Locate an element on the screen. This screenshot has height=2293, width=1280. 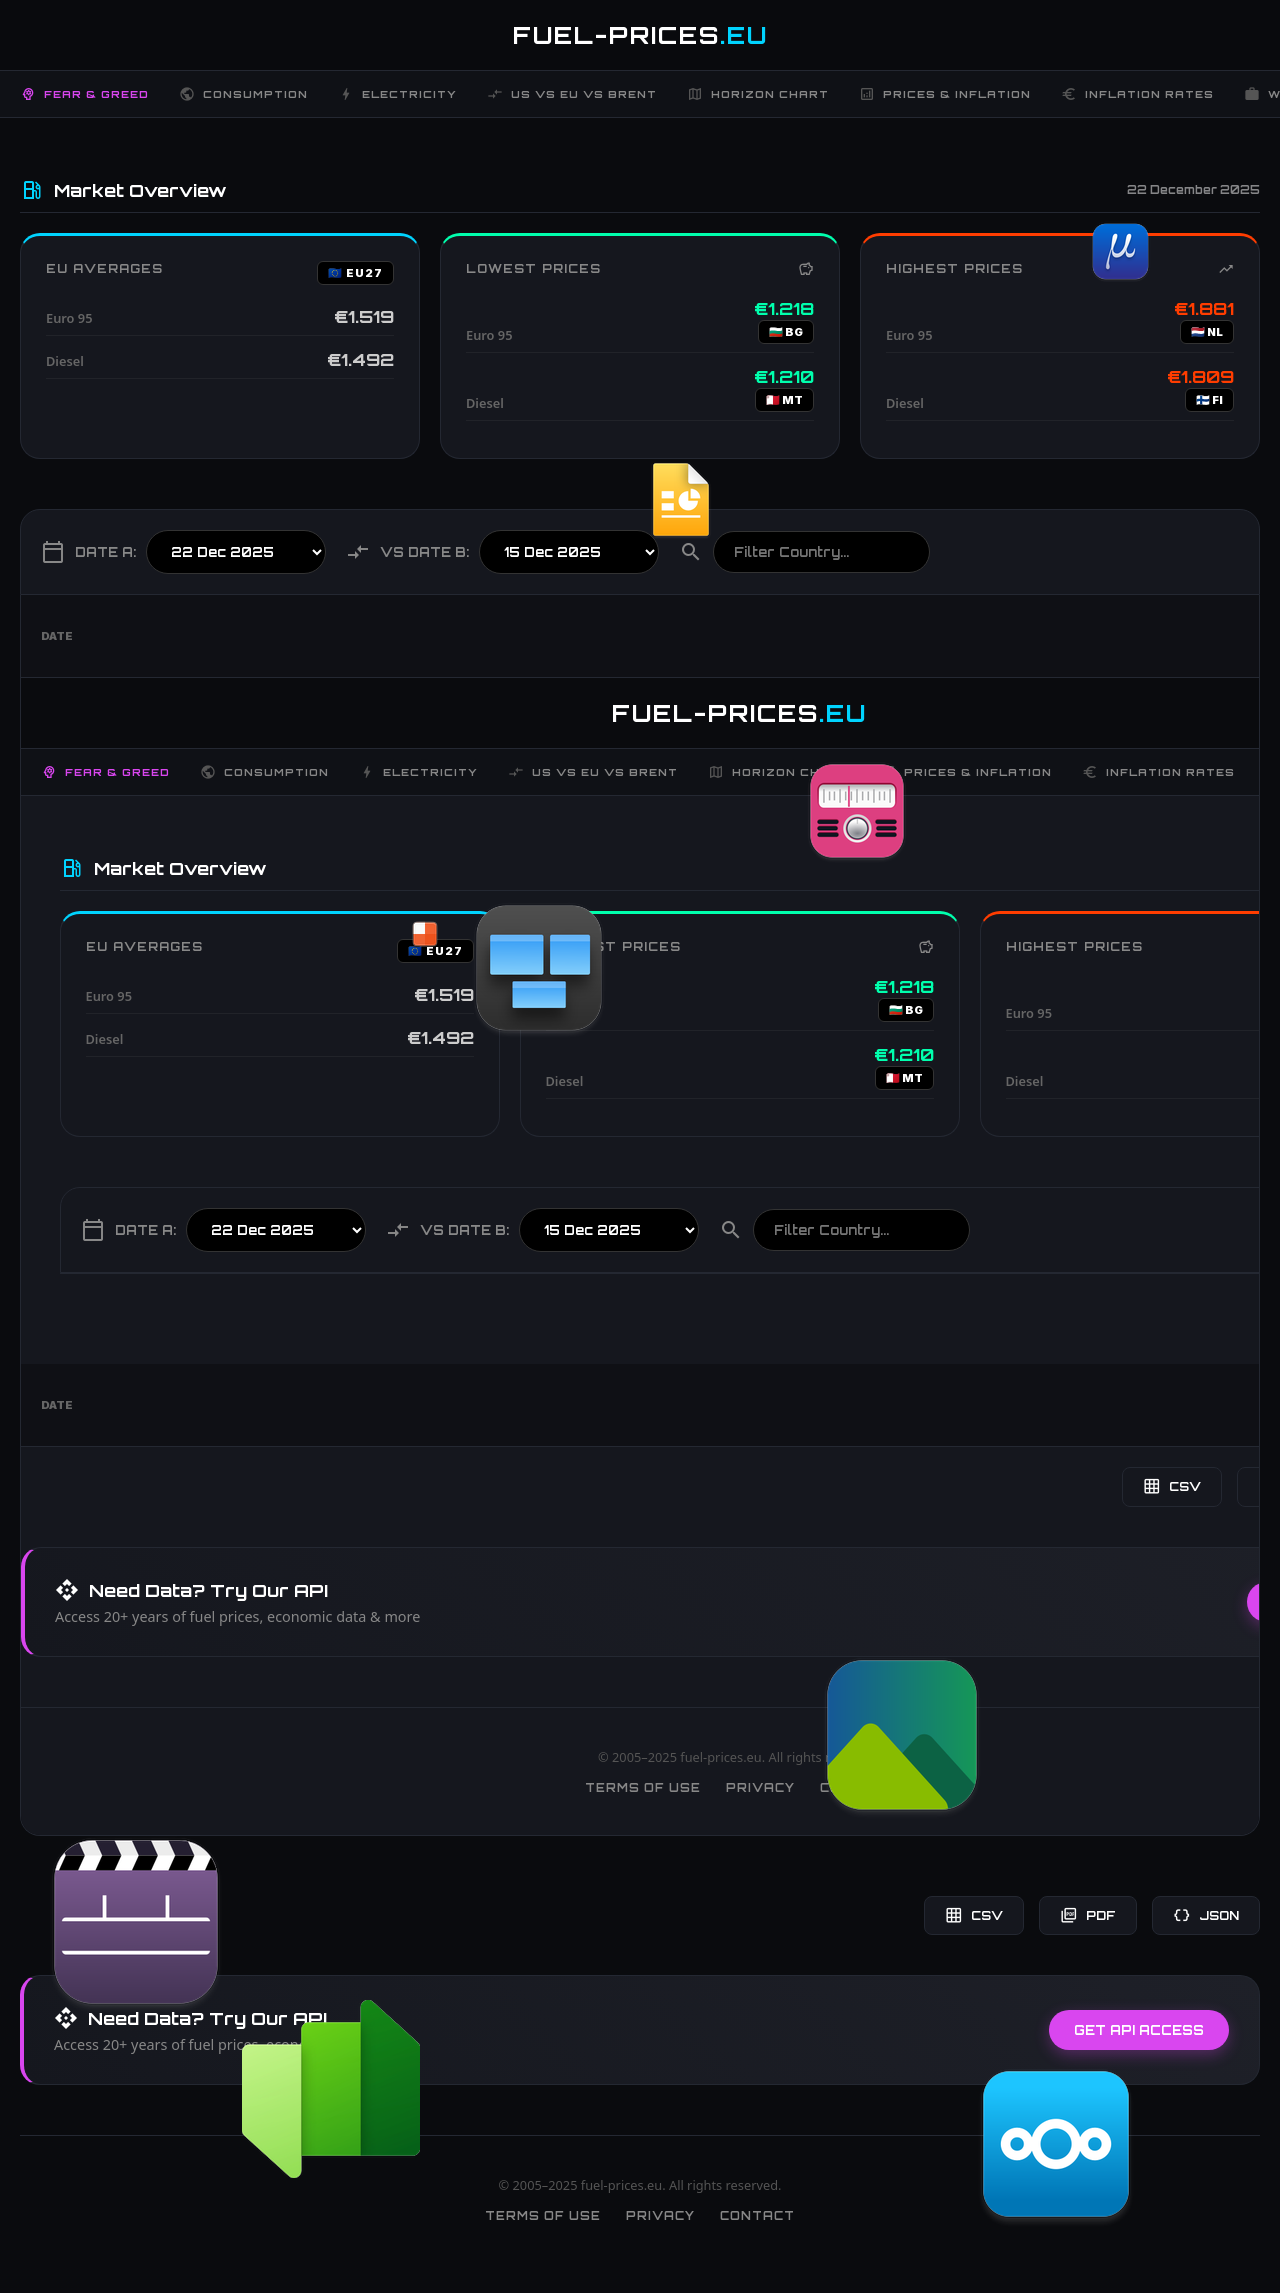
open tuner radio streaming app is located at coordinates (857, 811).